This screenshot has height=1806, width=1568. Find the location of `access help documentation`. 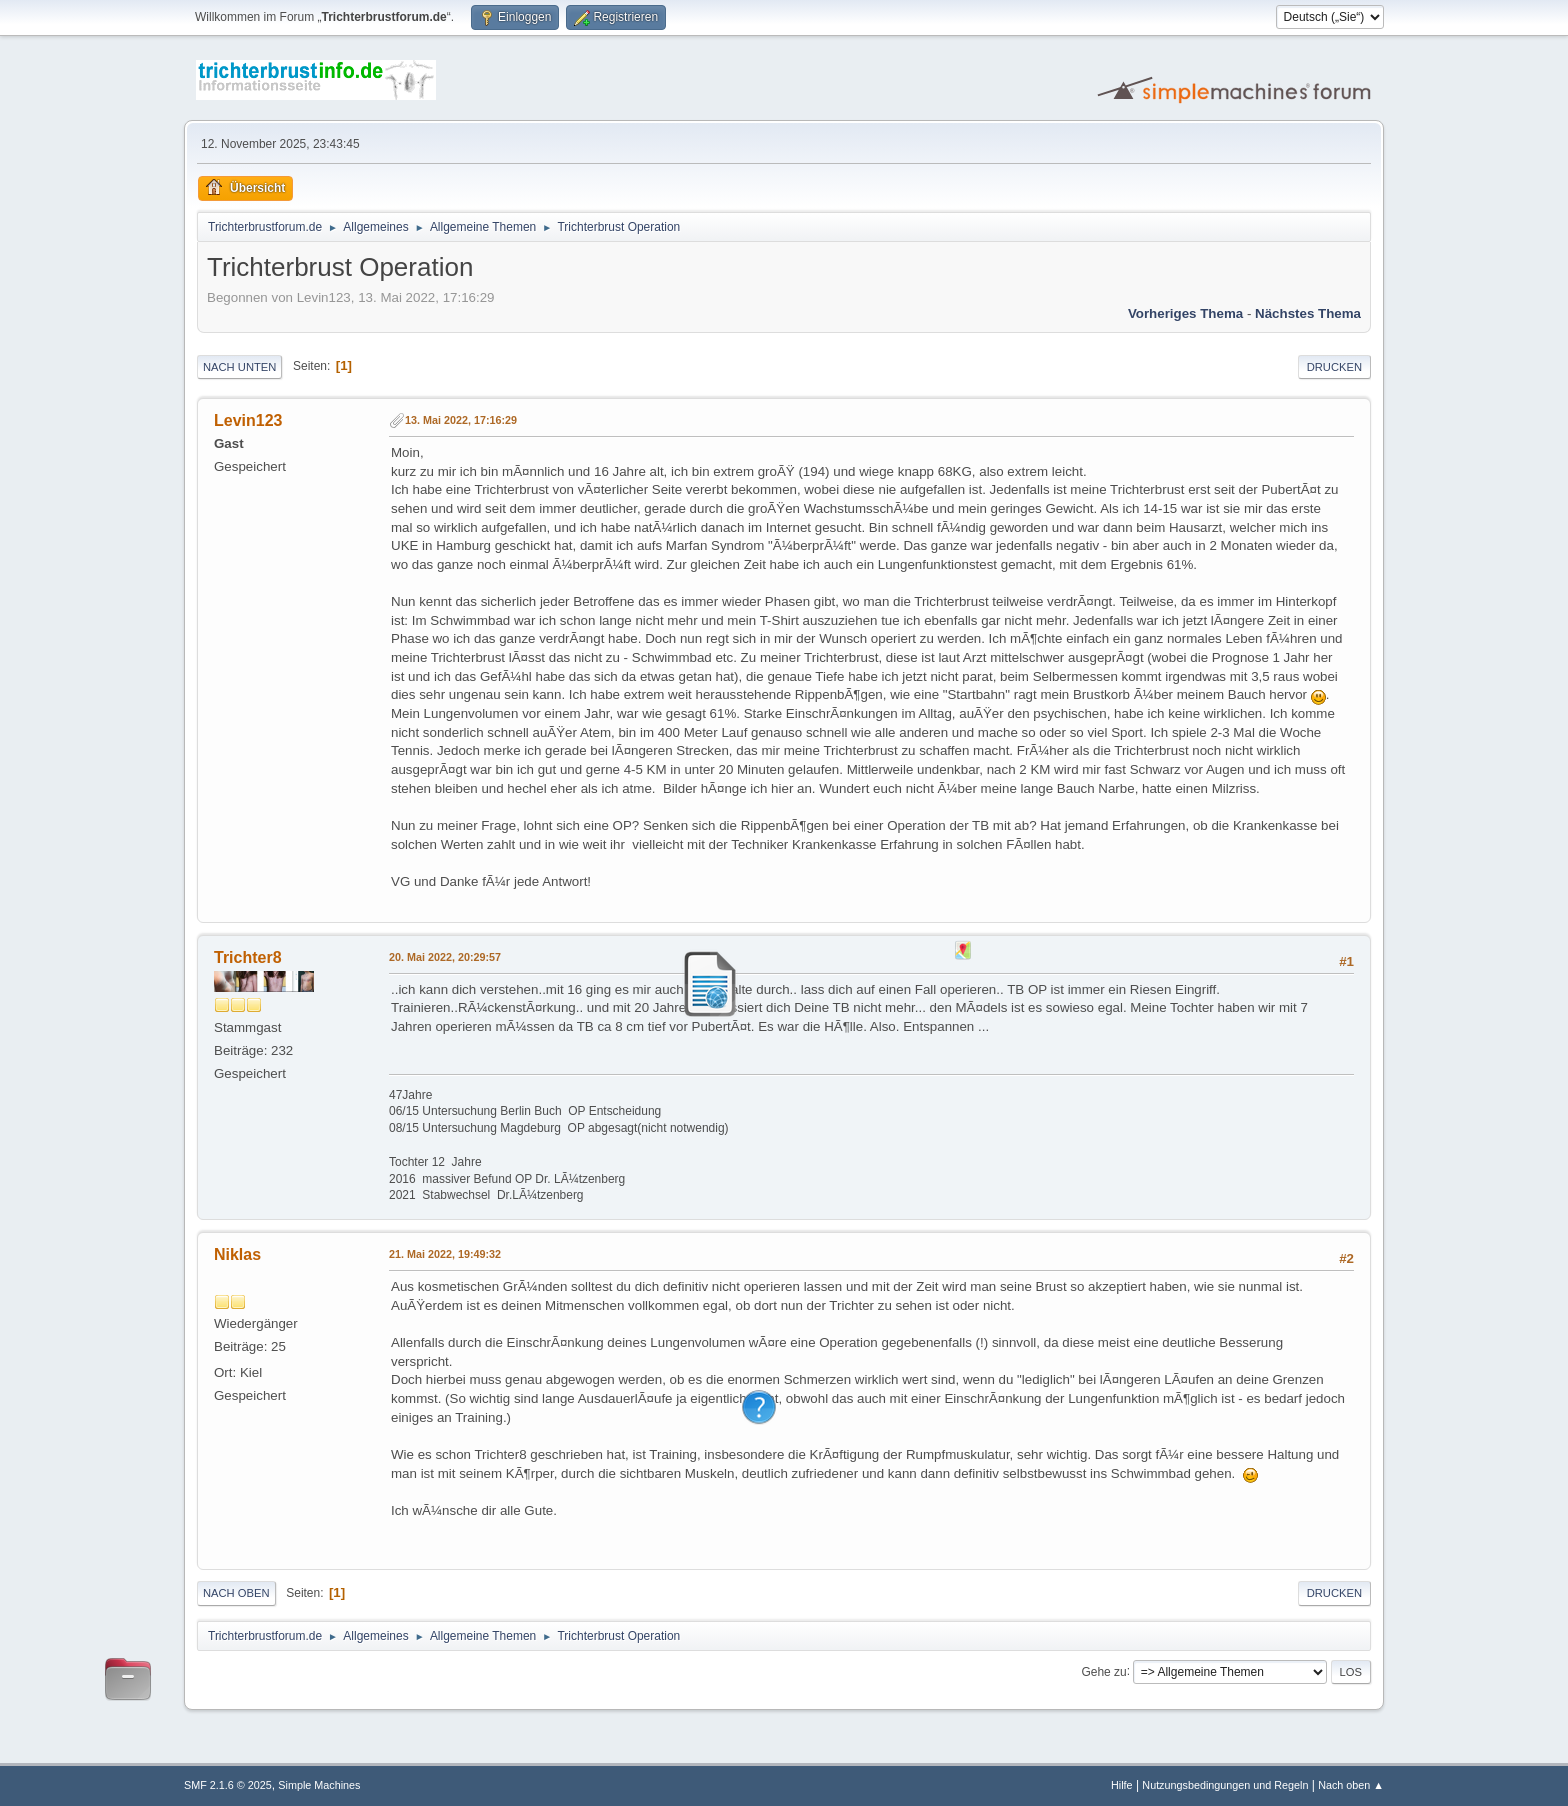

access help documentation is located at coordinates (759, 1407).